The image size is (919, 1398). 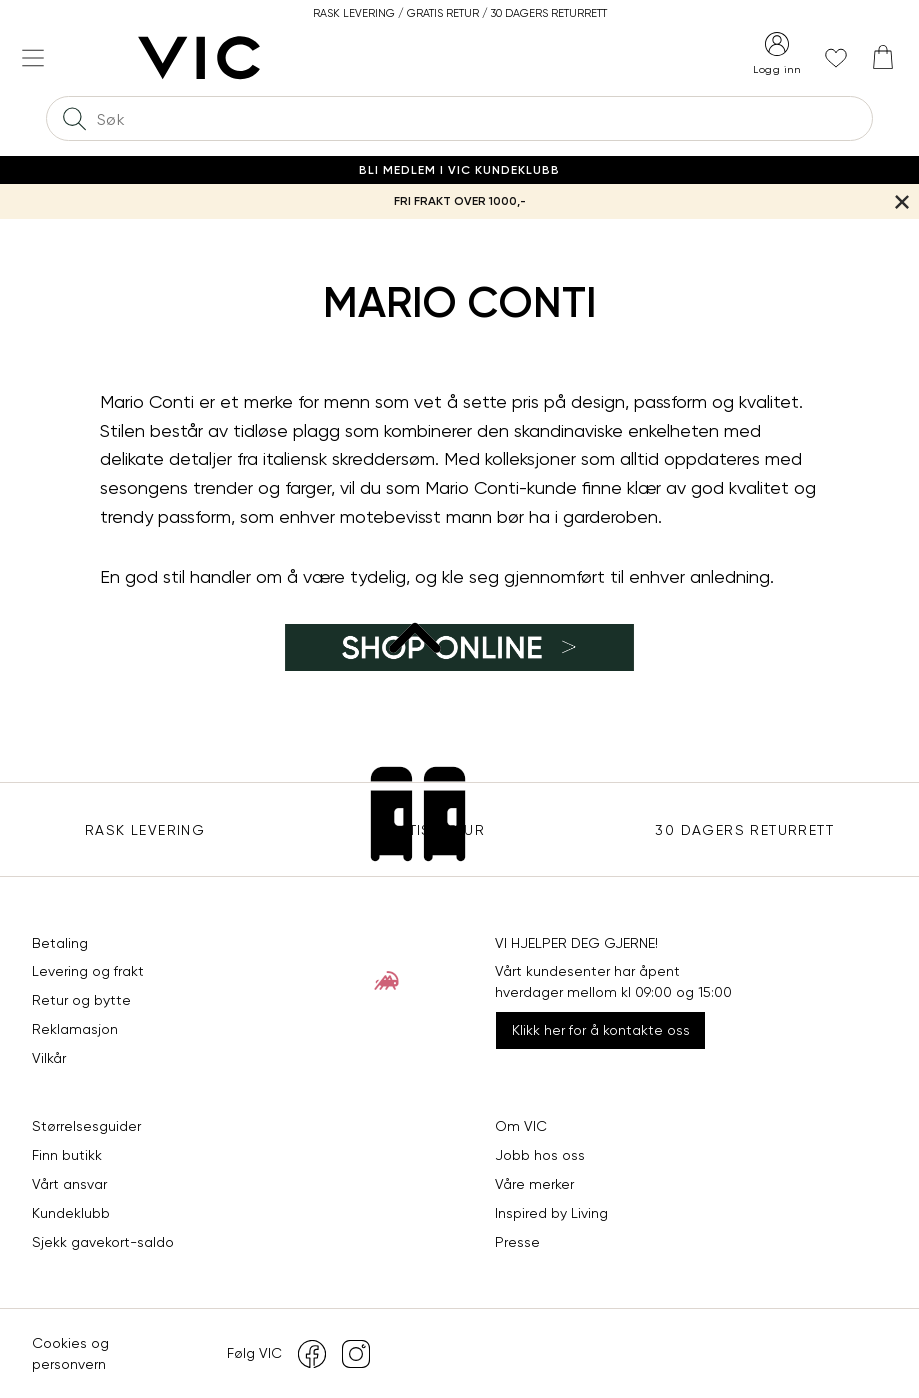 I want to click on collapse an expanded section, so click(x=415, y=640).